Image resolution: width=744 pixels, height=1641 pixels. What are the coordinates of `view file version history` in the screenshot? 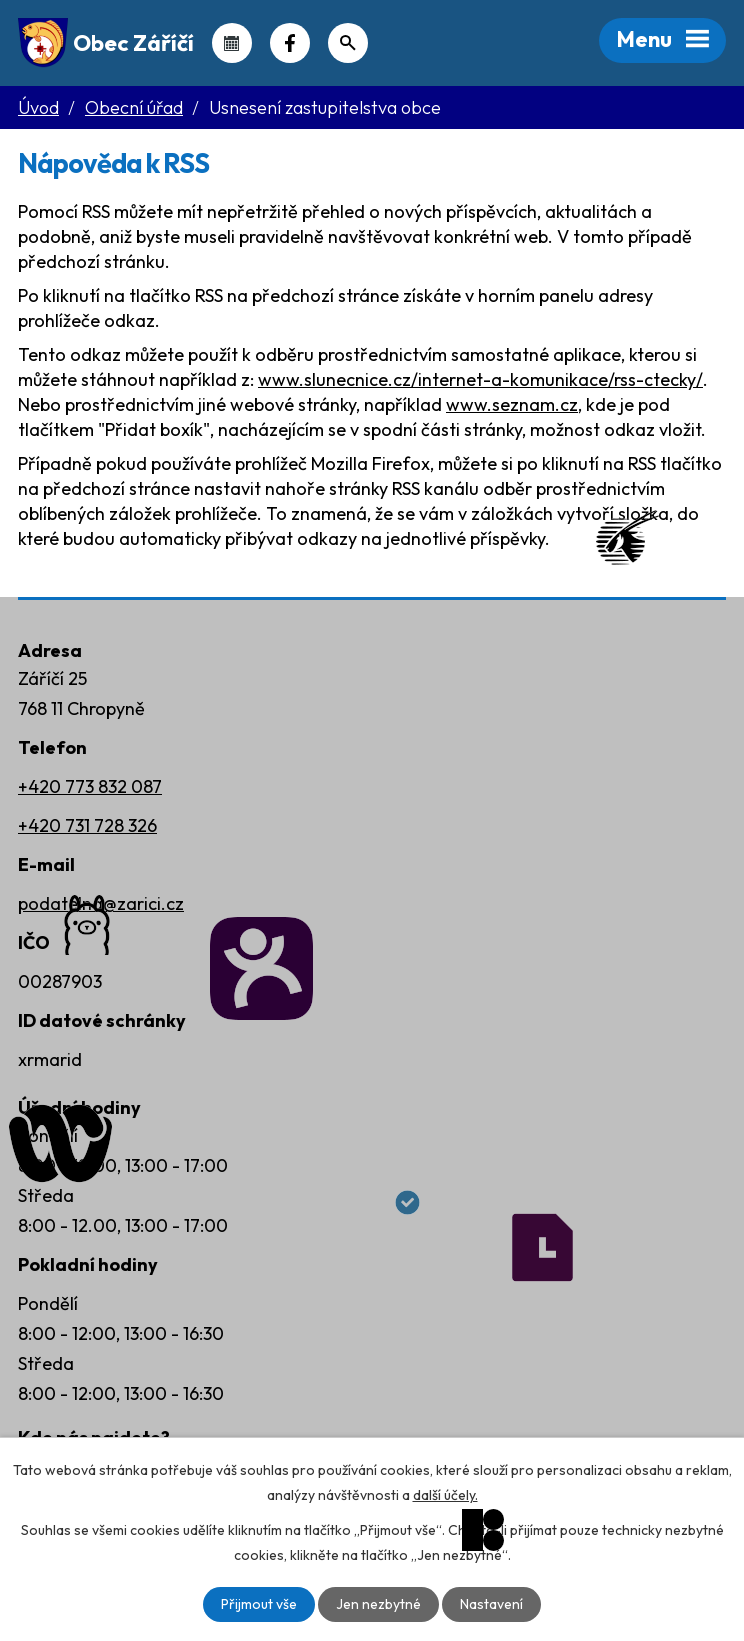 It's located at (542, 1247).